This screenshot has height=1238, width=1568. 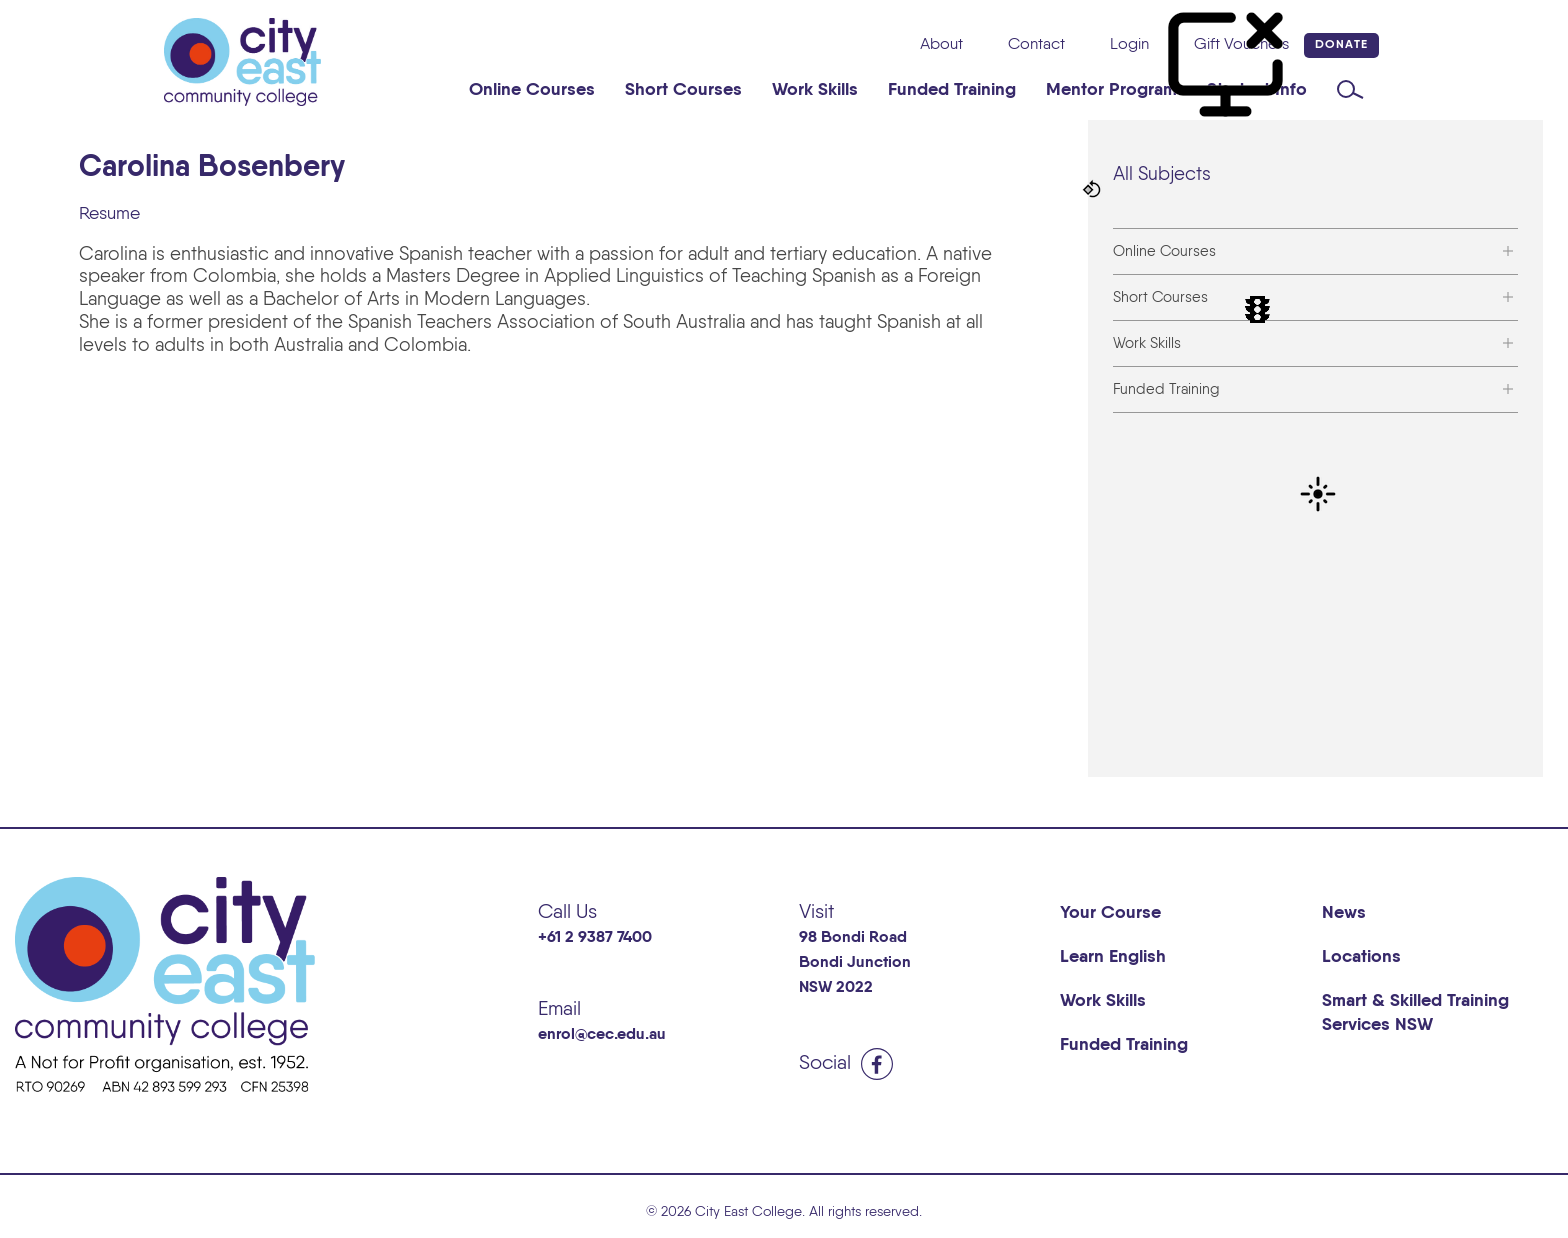 What do you see at coordinates (1225, 64) in the screenshot?
I see `stop sharing your screen` at bounding box center [1225, 64].